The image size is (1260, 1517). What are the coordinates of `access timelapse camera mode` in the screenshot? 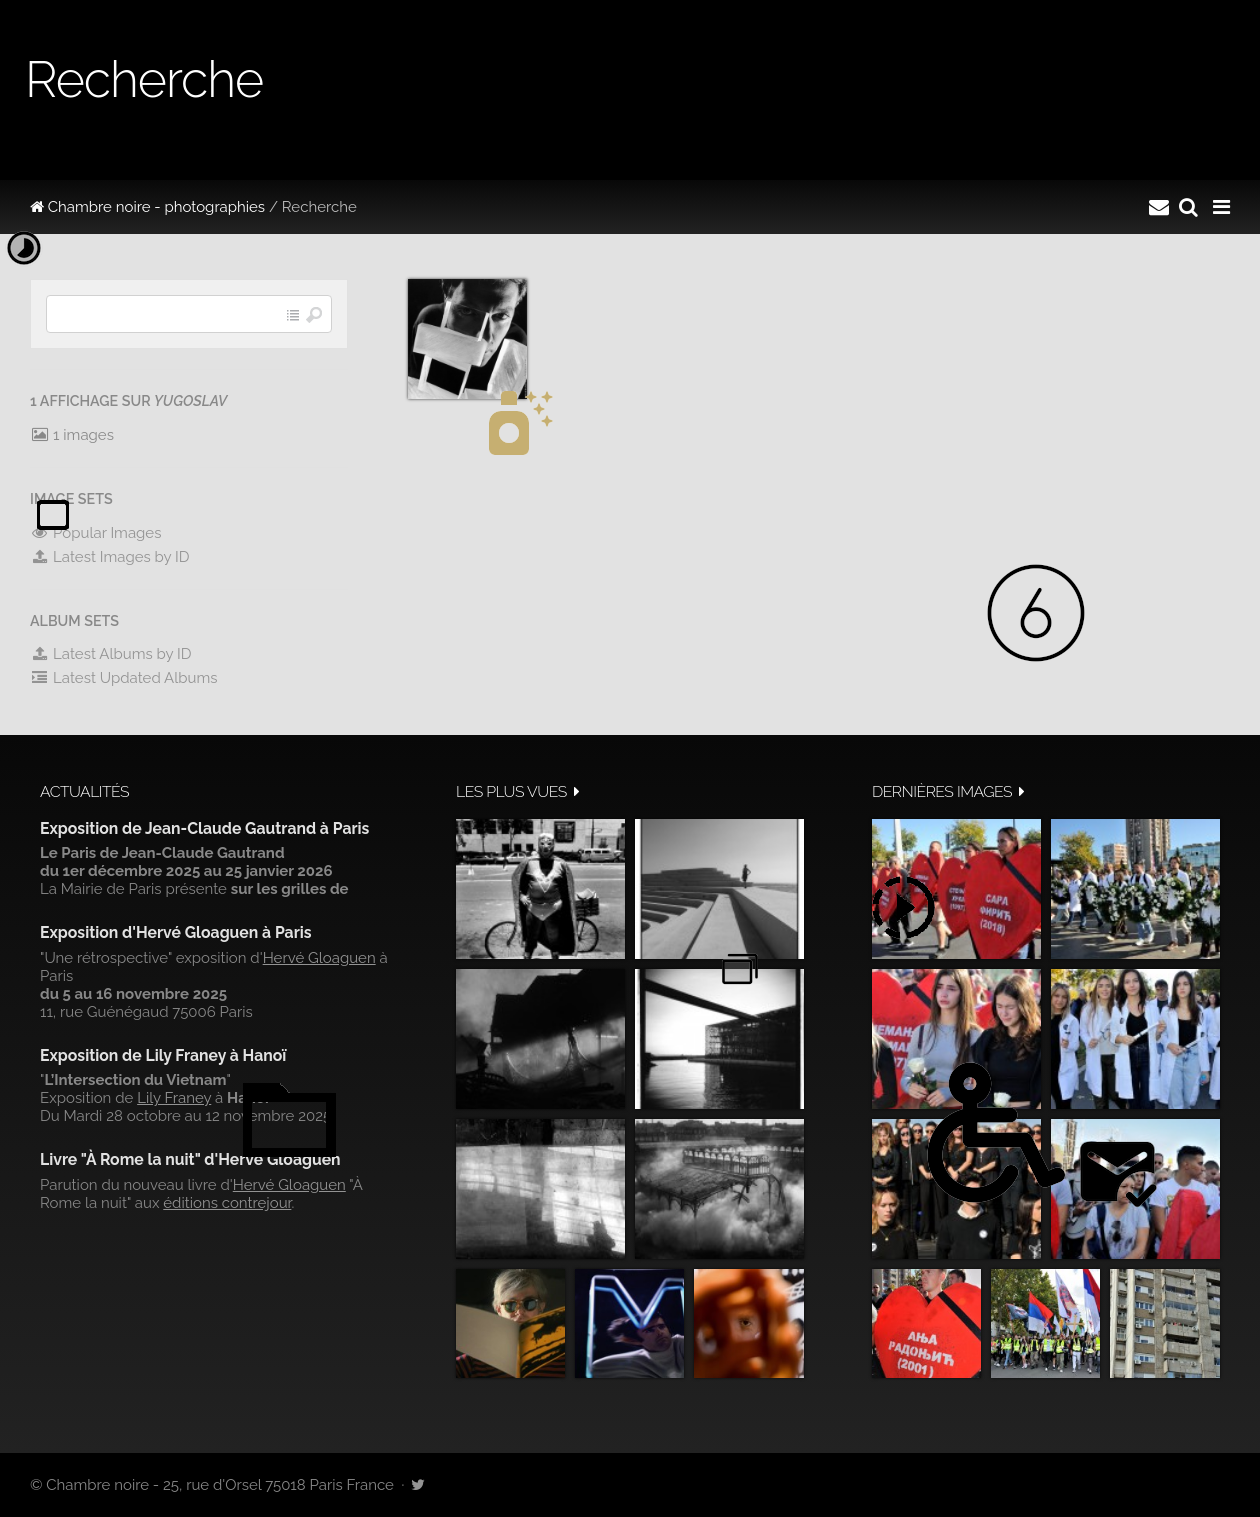 It's located at (24, 248).